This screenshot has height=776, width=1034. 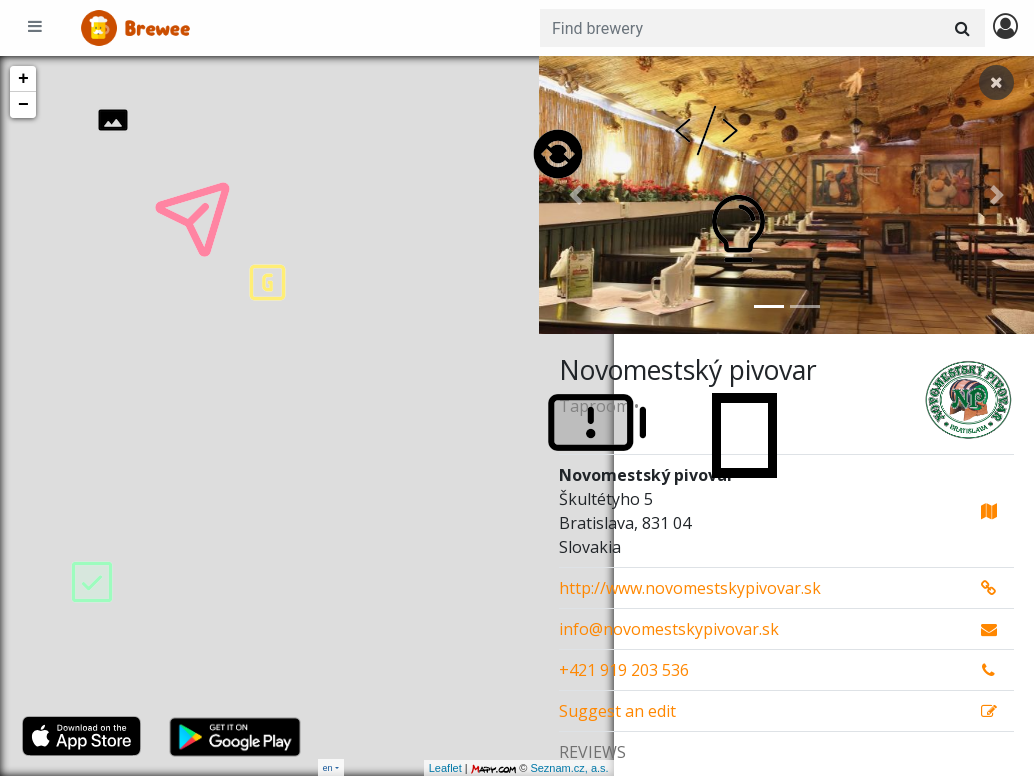 I want to click on mark task as complete, so click(x=92, y=582).